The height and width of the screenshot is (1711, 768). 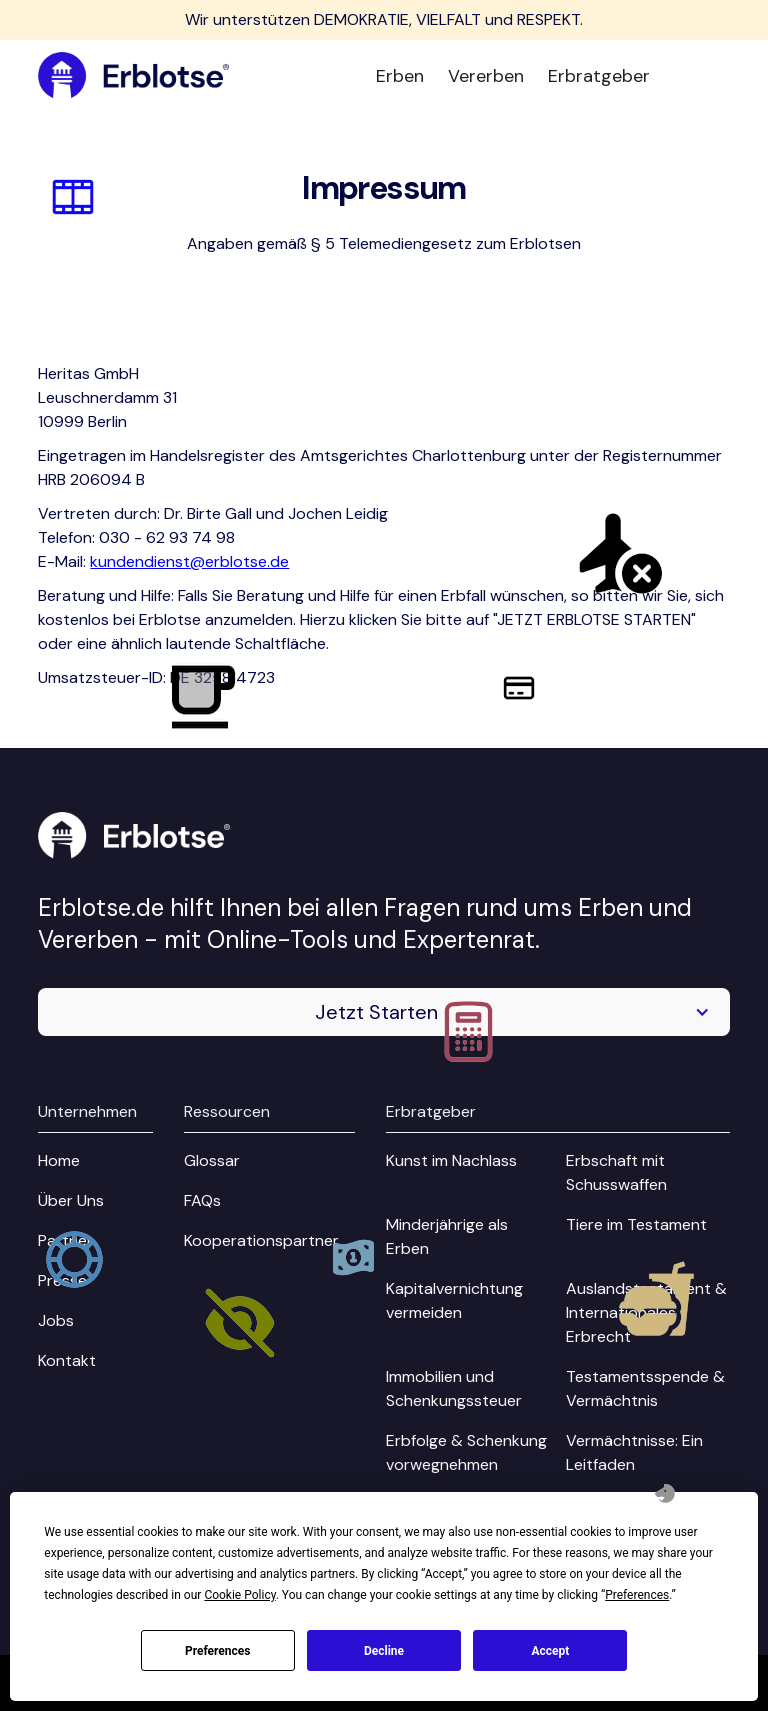 What do you see at coordinates (240, 1323) in the screenshot?
I see `hide password or sensitive content` at bounding box center [240, 1323].